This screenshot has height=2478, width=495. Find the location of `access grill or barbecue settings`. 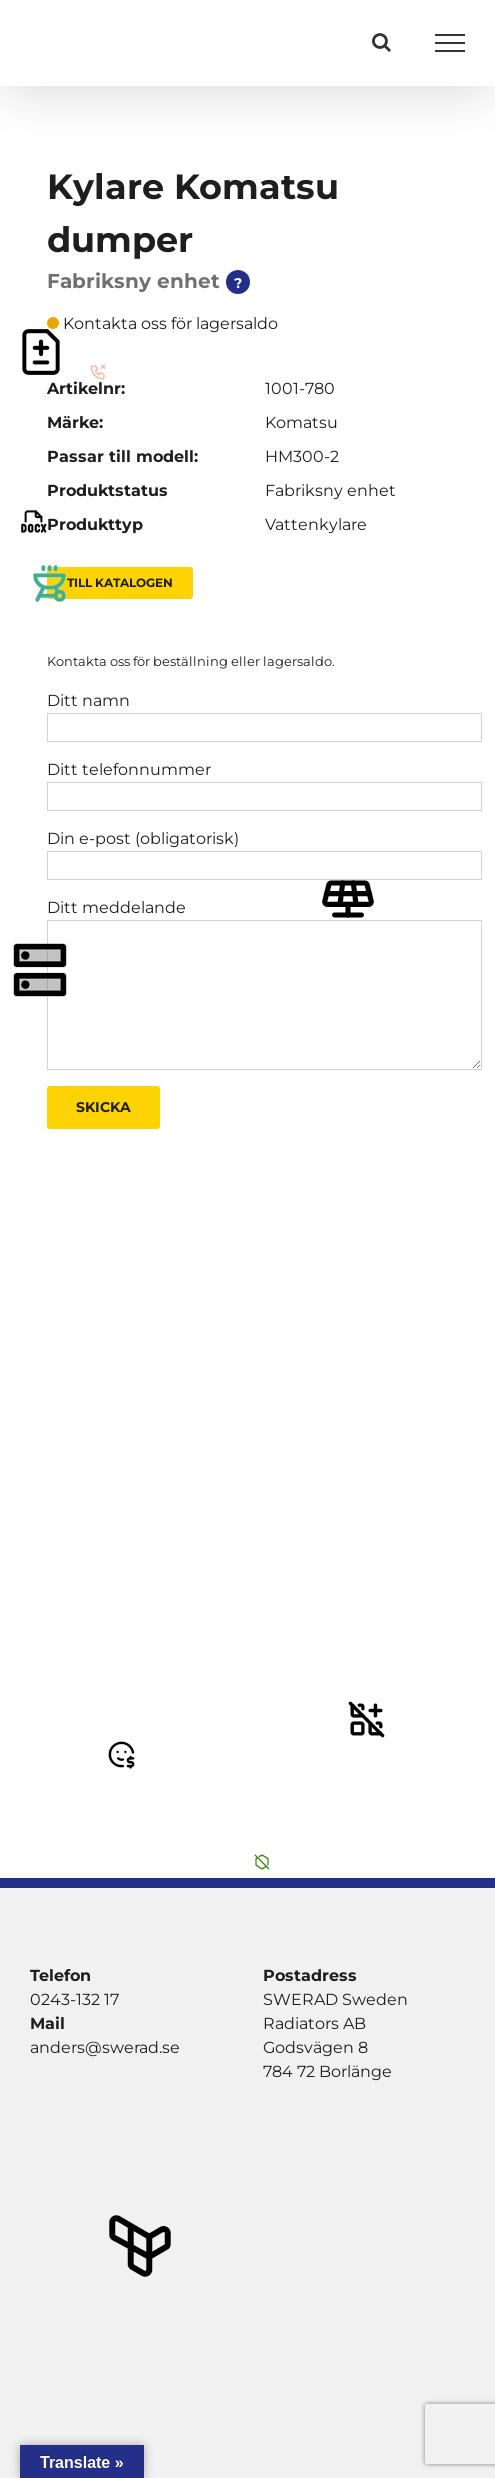

access grill or barbecue settings is located at coordinates (49, 583).